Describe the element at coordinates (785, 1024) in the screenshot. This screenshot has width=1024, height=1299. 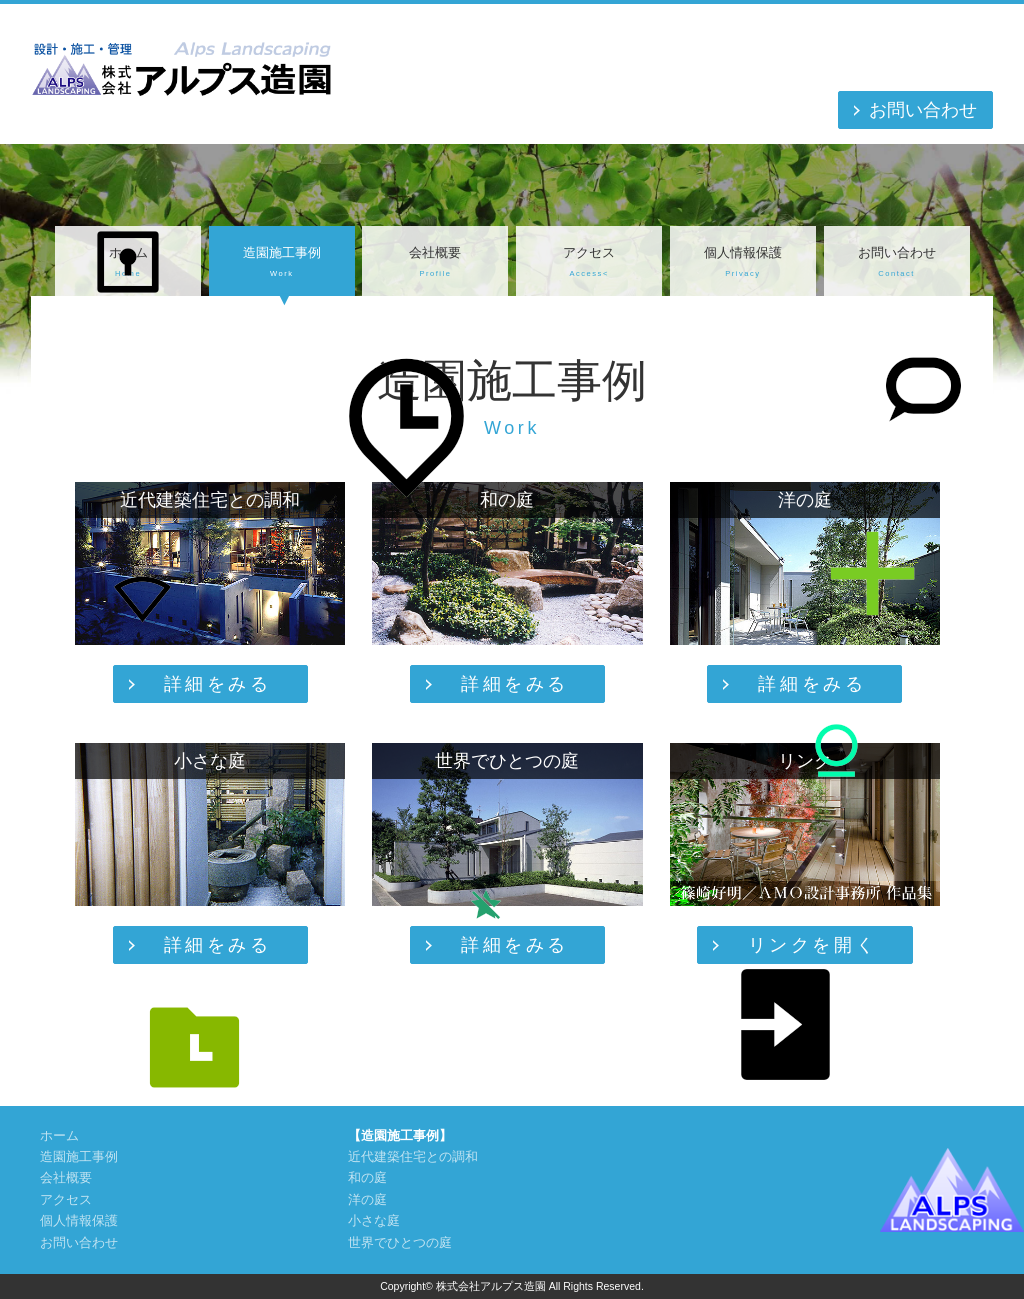
I see `log in to your account` at that location.